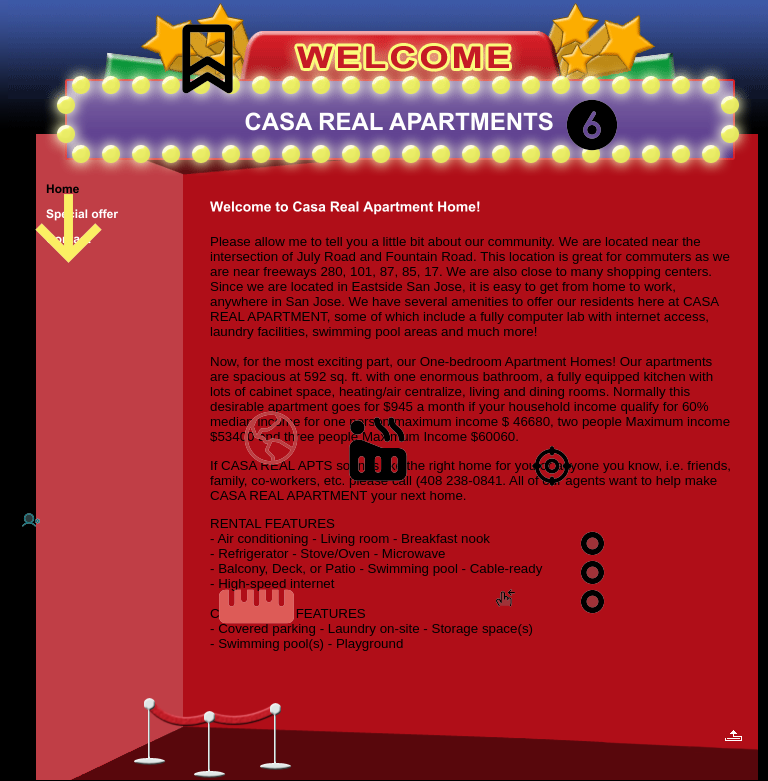  What do you see at coordinates (592, 572) in the screenshot?
I see `open more options menu` at bounding box center [592, 572].